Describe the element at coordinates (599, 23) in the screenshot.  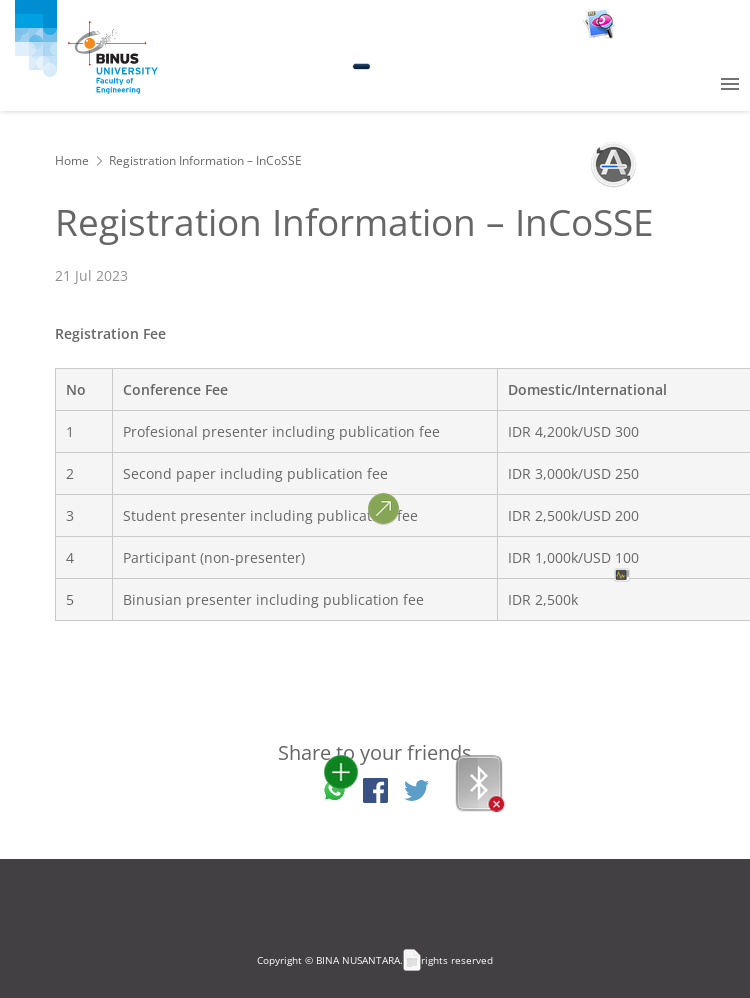
I see `test or preview quick look functionality` at that location.